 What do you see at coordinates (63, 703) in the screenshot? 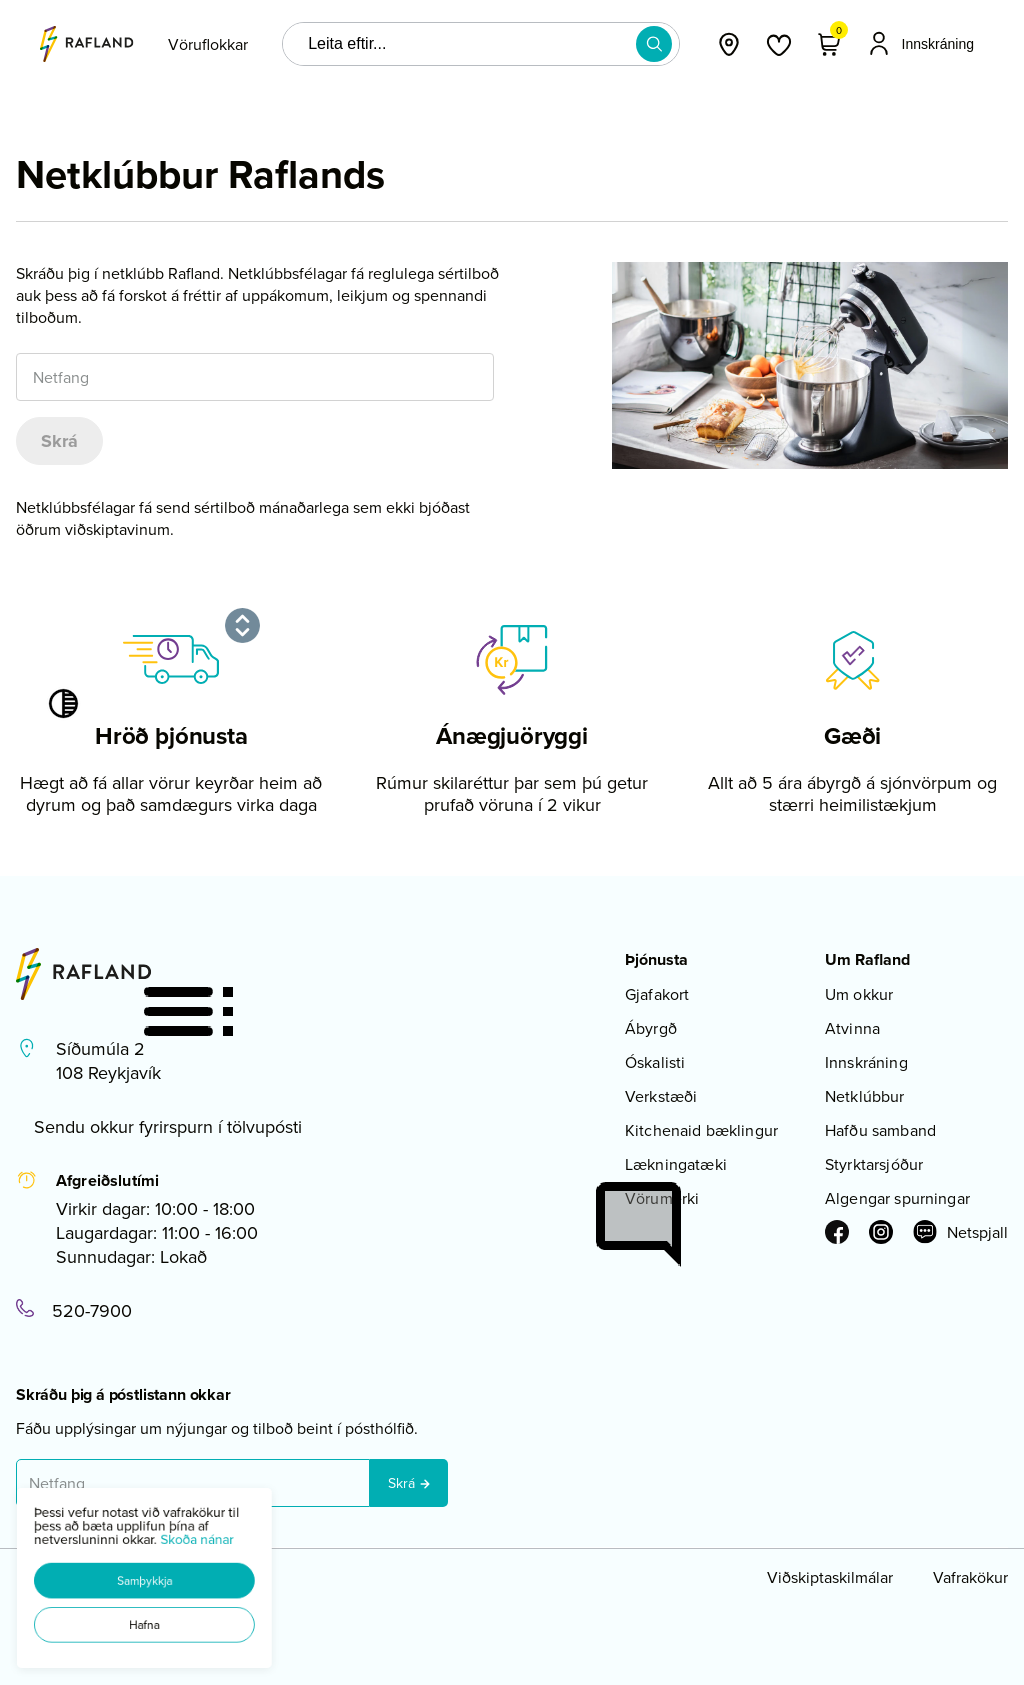
I see `adjust image contrast settings` at bounding box center [63, 703].